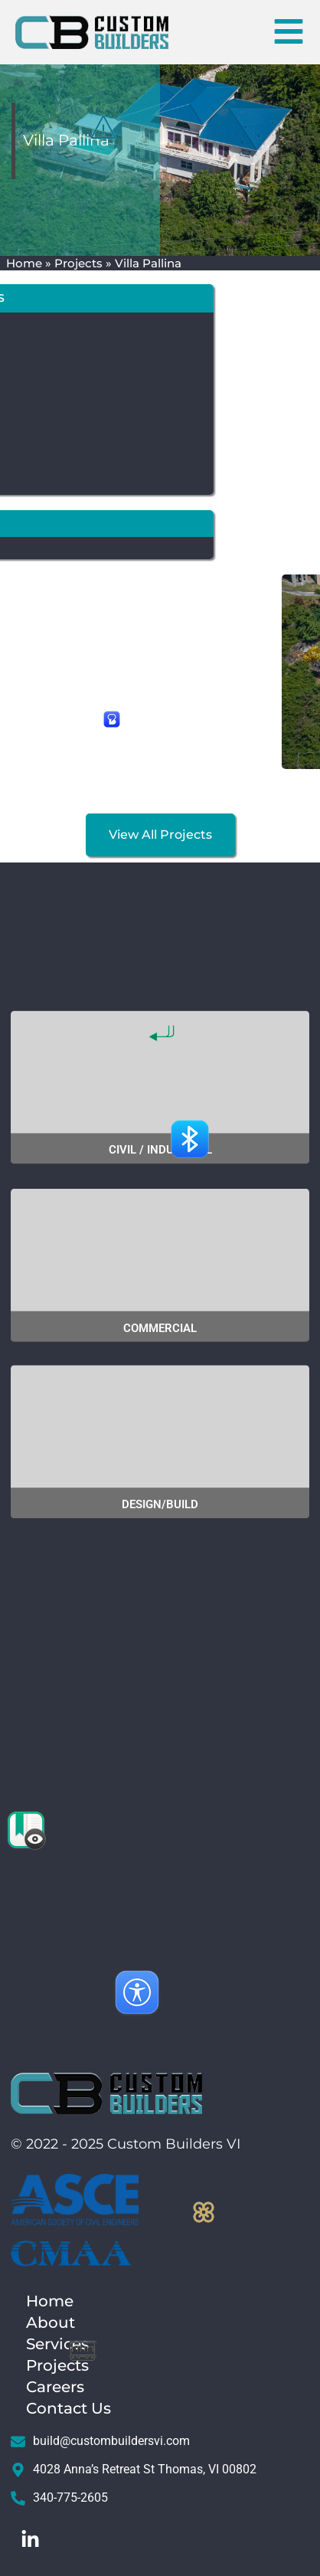 Image resolution: width=320 pixels, height=2576 pixels. What do you see at coordinates (204, 2212) in the screenshot?
I see `access nature or garden-related content` at bounding box center [204, 2212].